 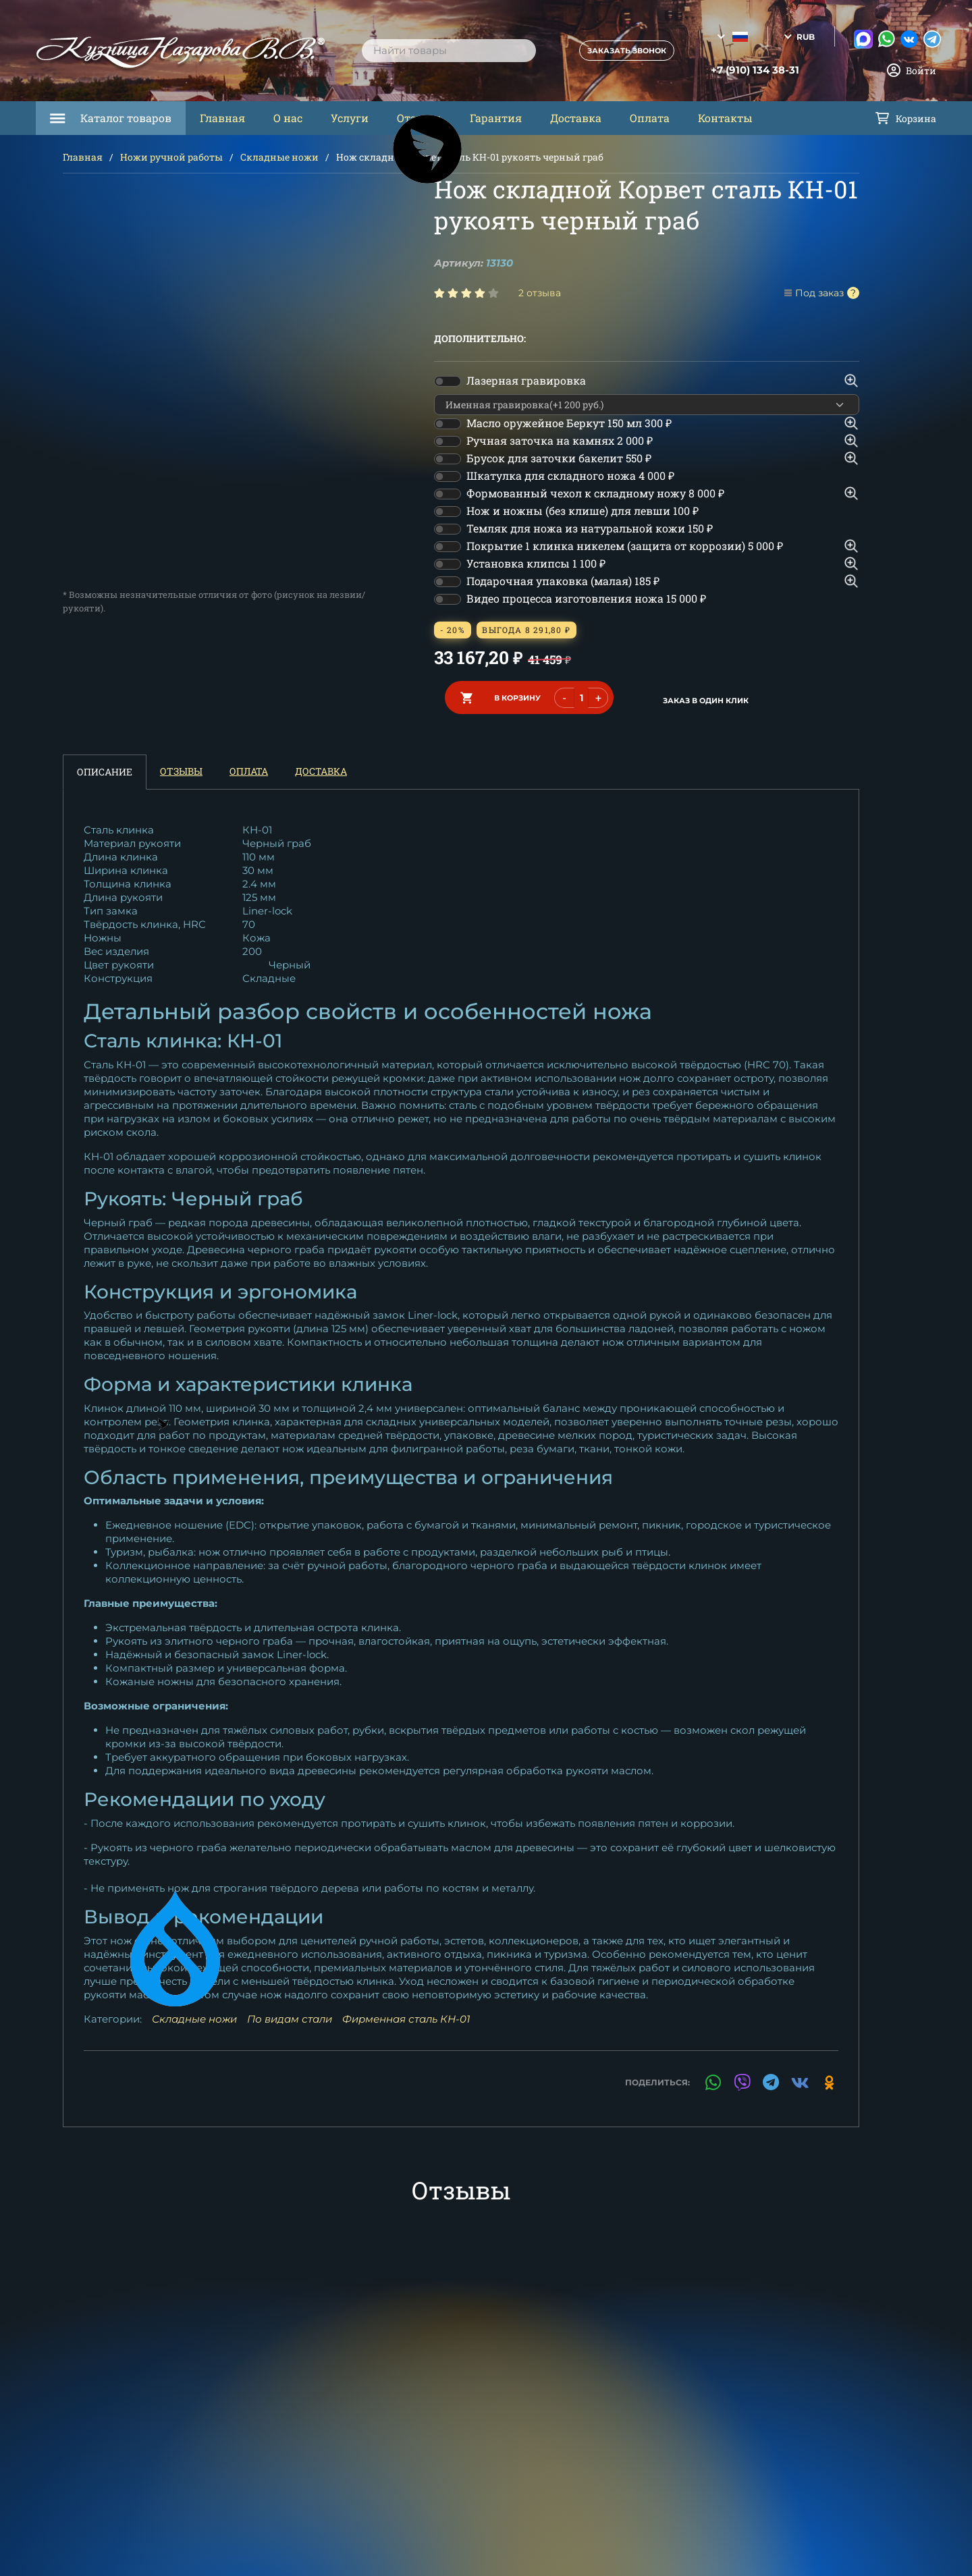 I want to click on open DingTalk messaging app, so click(x=427, y=149).